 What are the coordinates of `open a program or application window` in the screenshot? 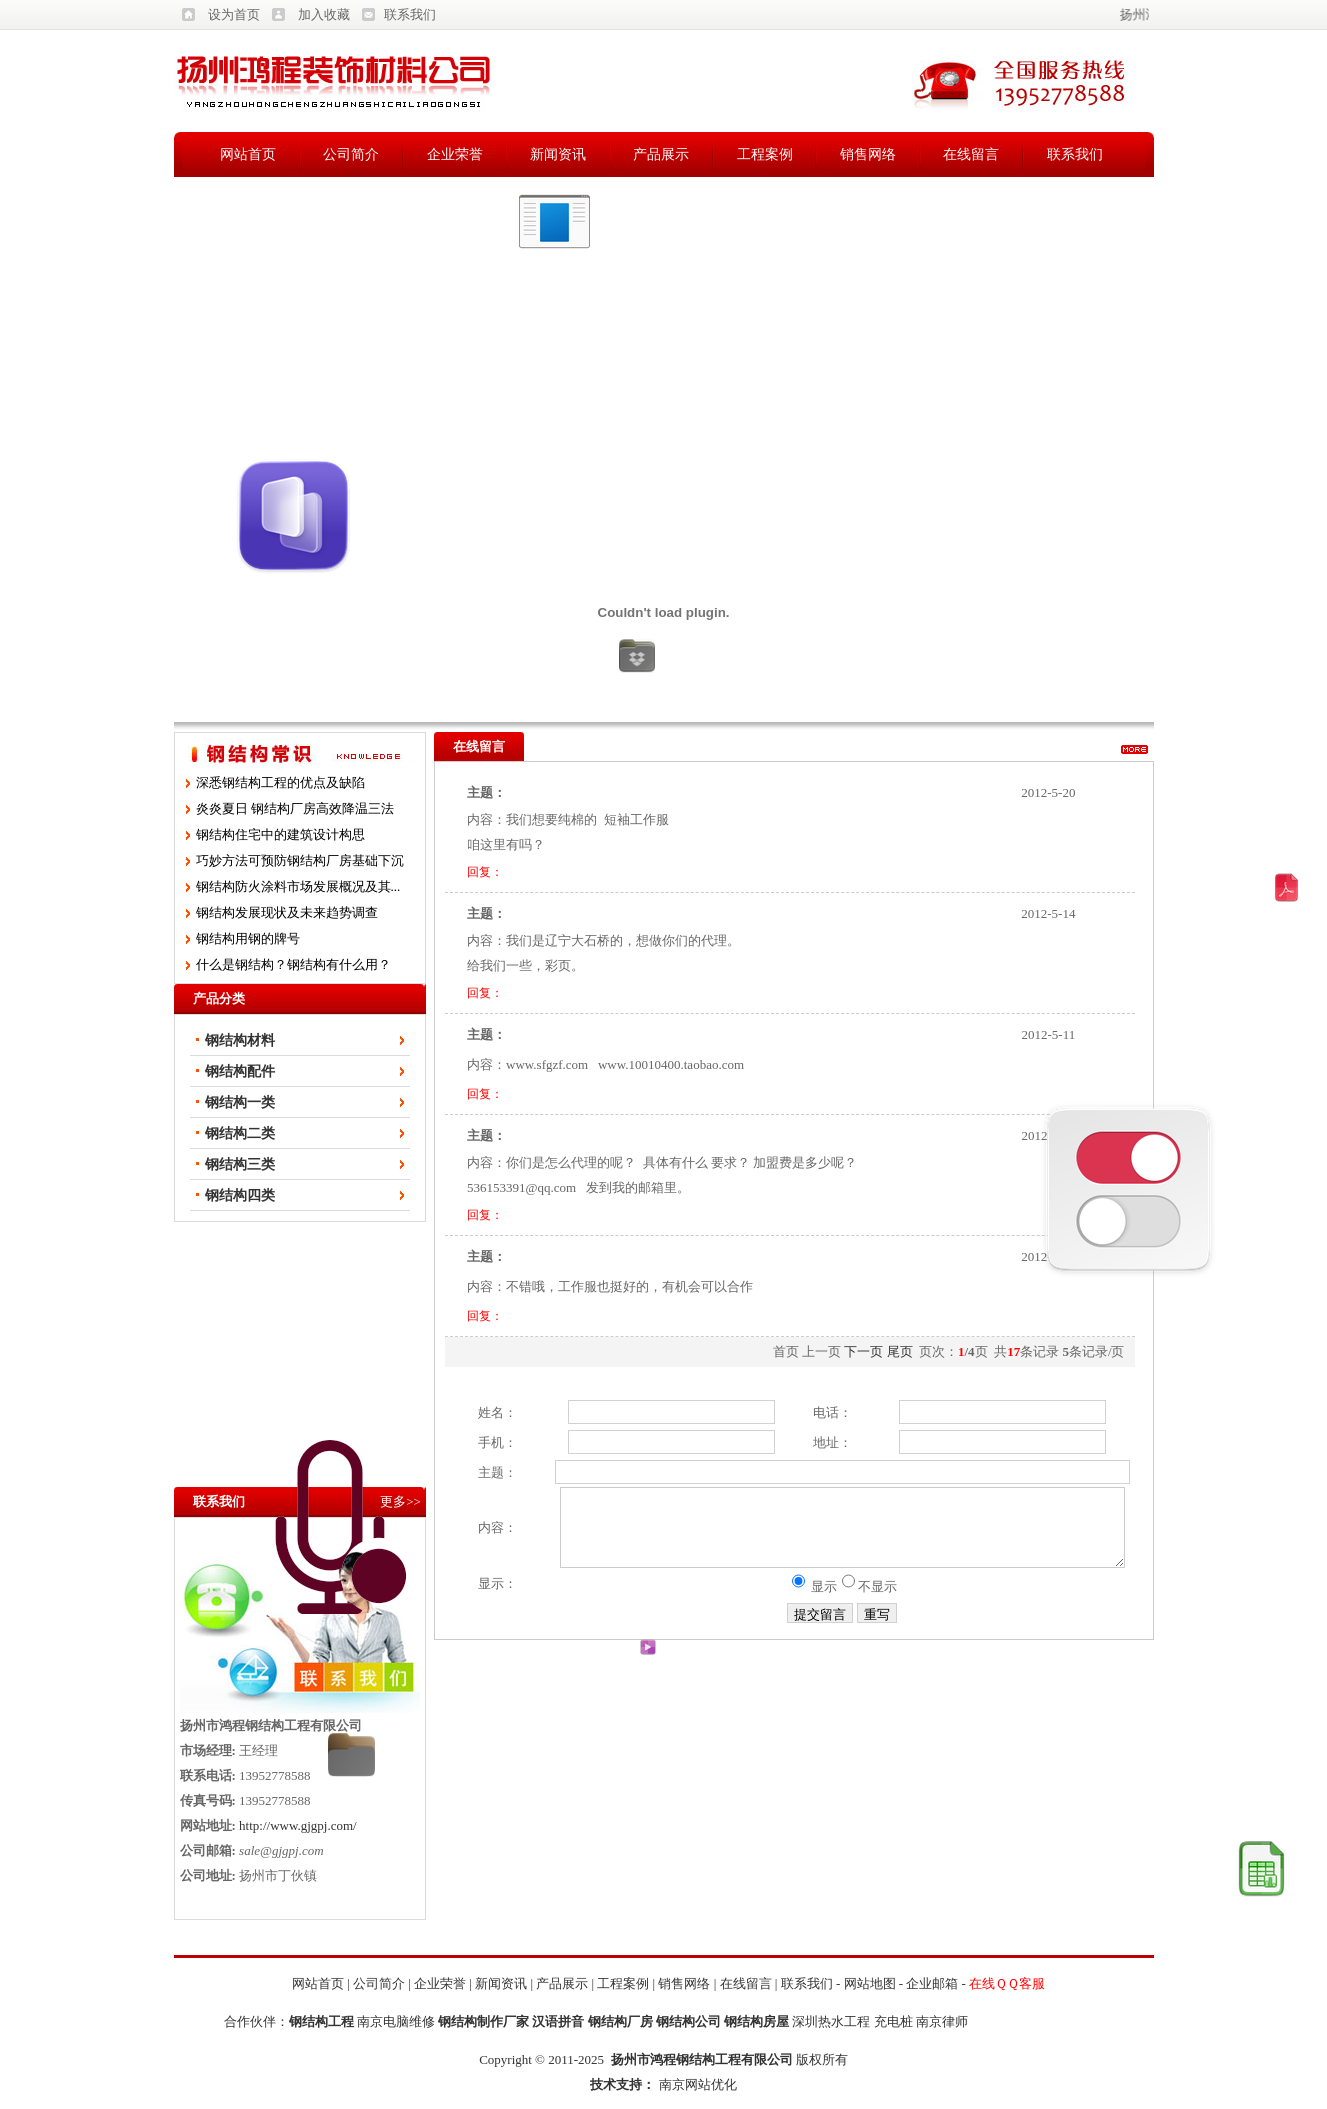 It's located at (554, 221).